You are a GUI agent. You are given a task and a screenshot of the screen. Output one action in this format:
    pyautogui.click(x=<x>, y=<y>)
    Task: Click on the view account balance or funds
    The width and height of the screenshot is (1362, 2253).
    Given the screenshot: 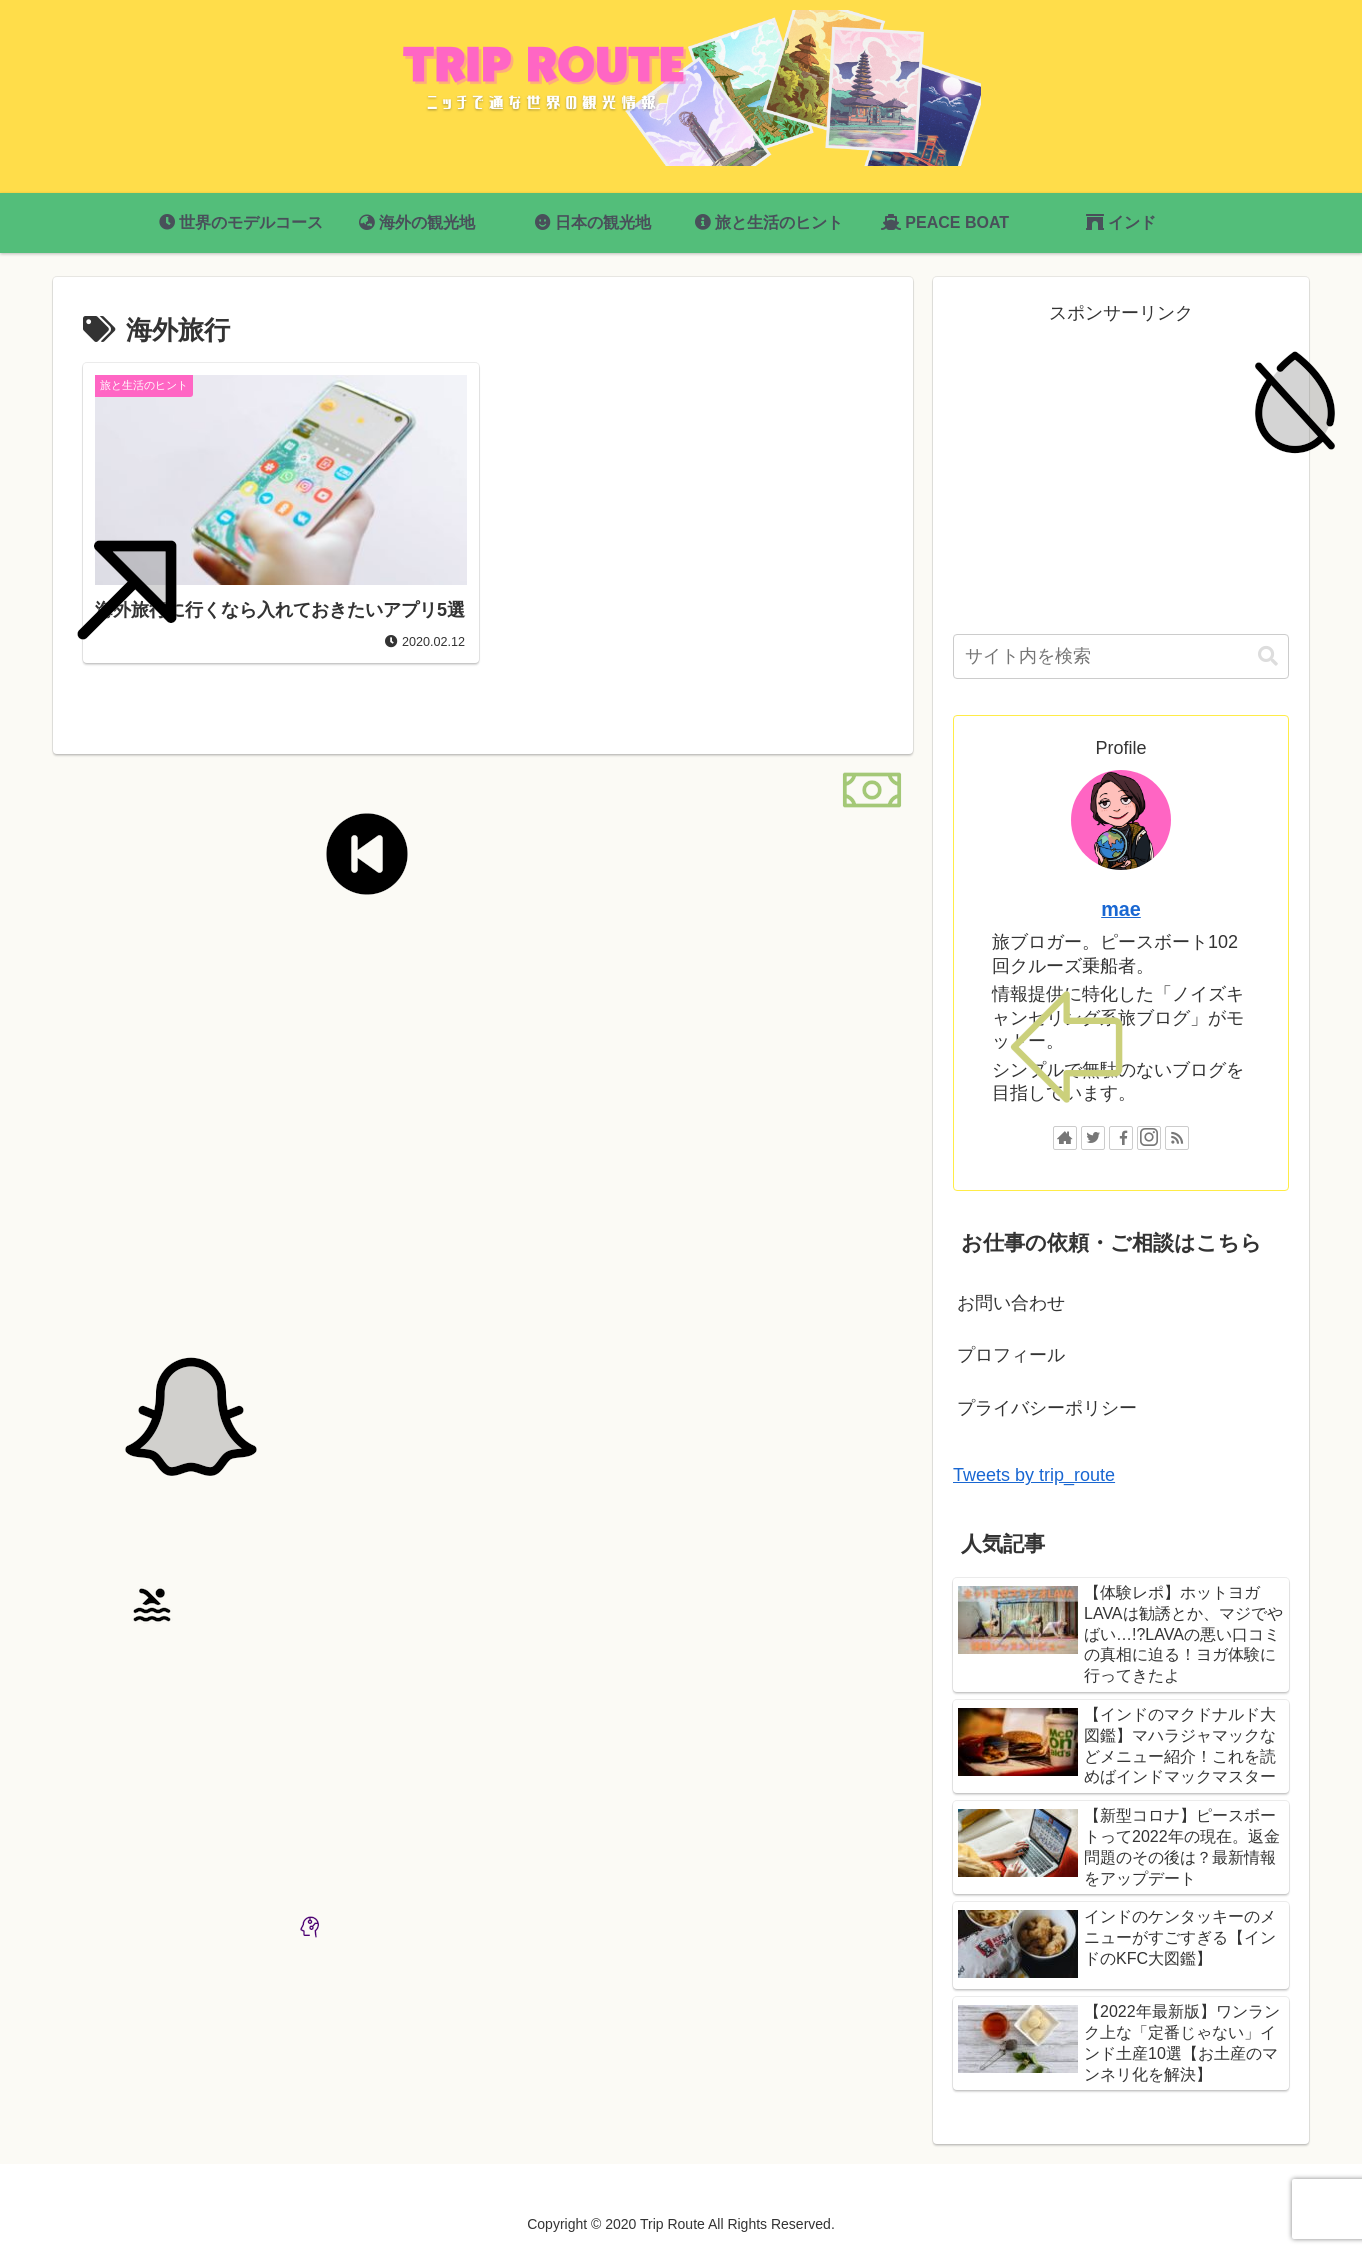 What is the action you would take?
    pyautogui.click(x=872, y=790)
    